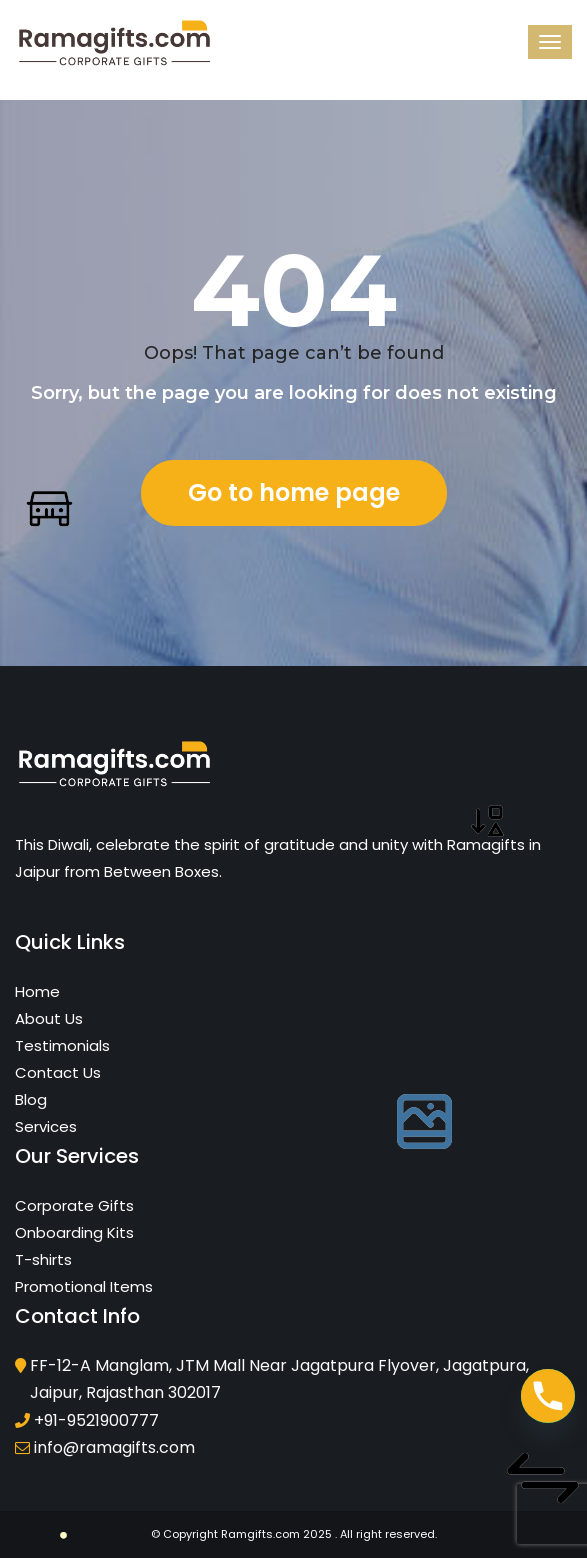 The height and width of the screenshot is (1558, 587). What do you see at coordinates (49, 509) in the screenshot?
I see `select vehicle type as jeep or SUV` at bounding box center [49, 509].